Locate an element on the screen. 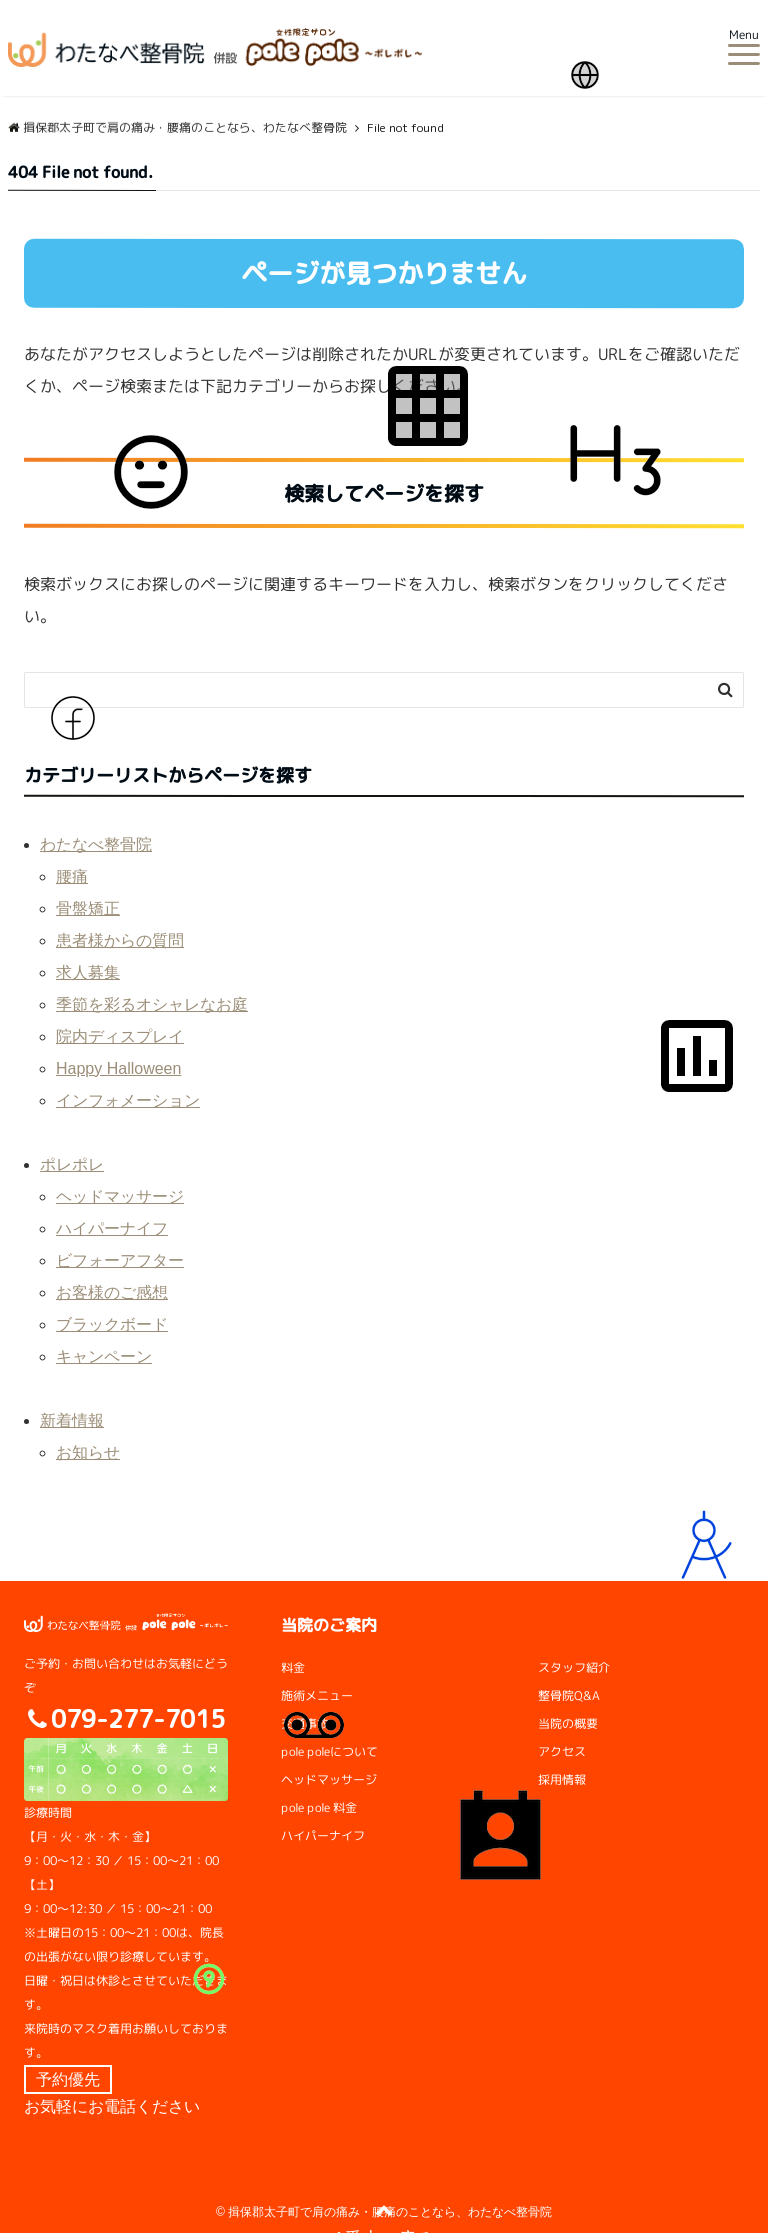 This screenshot has height=2233, width=768. format text as heading level 3 is located at coordinates (610, 458).